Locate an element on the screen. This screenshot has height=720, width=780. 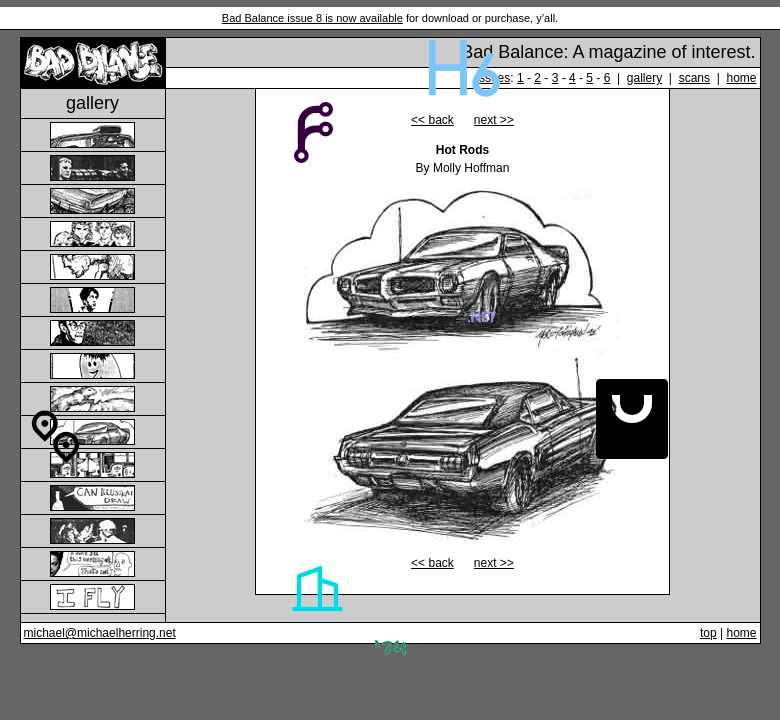
indicates a .NET framework project or application is located at coordinates (482, 317).